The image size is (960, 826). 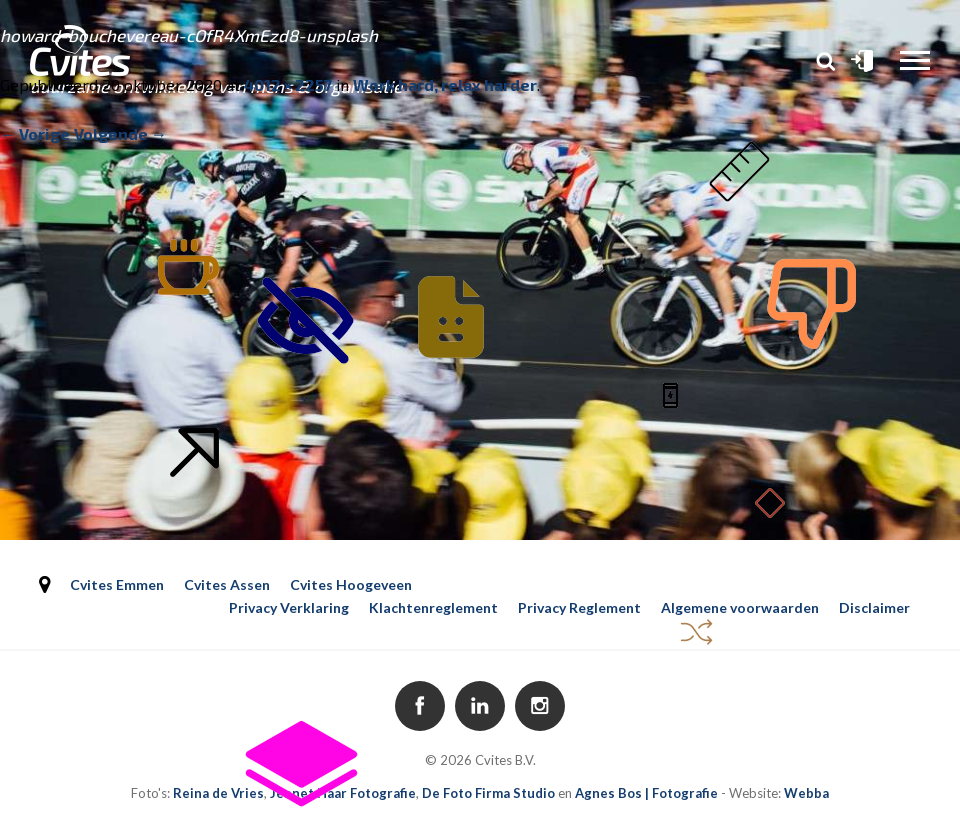 I want to click on hide password or sensitive content, so click(x=305, y=320).